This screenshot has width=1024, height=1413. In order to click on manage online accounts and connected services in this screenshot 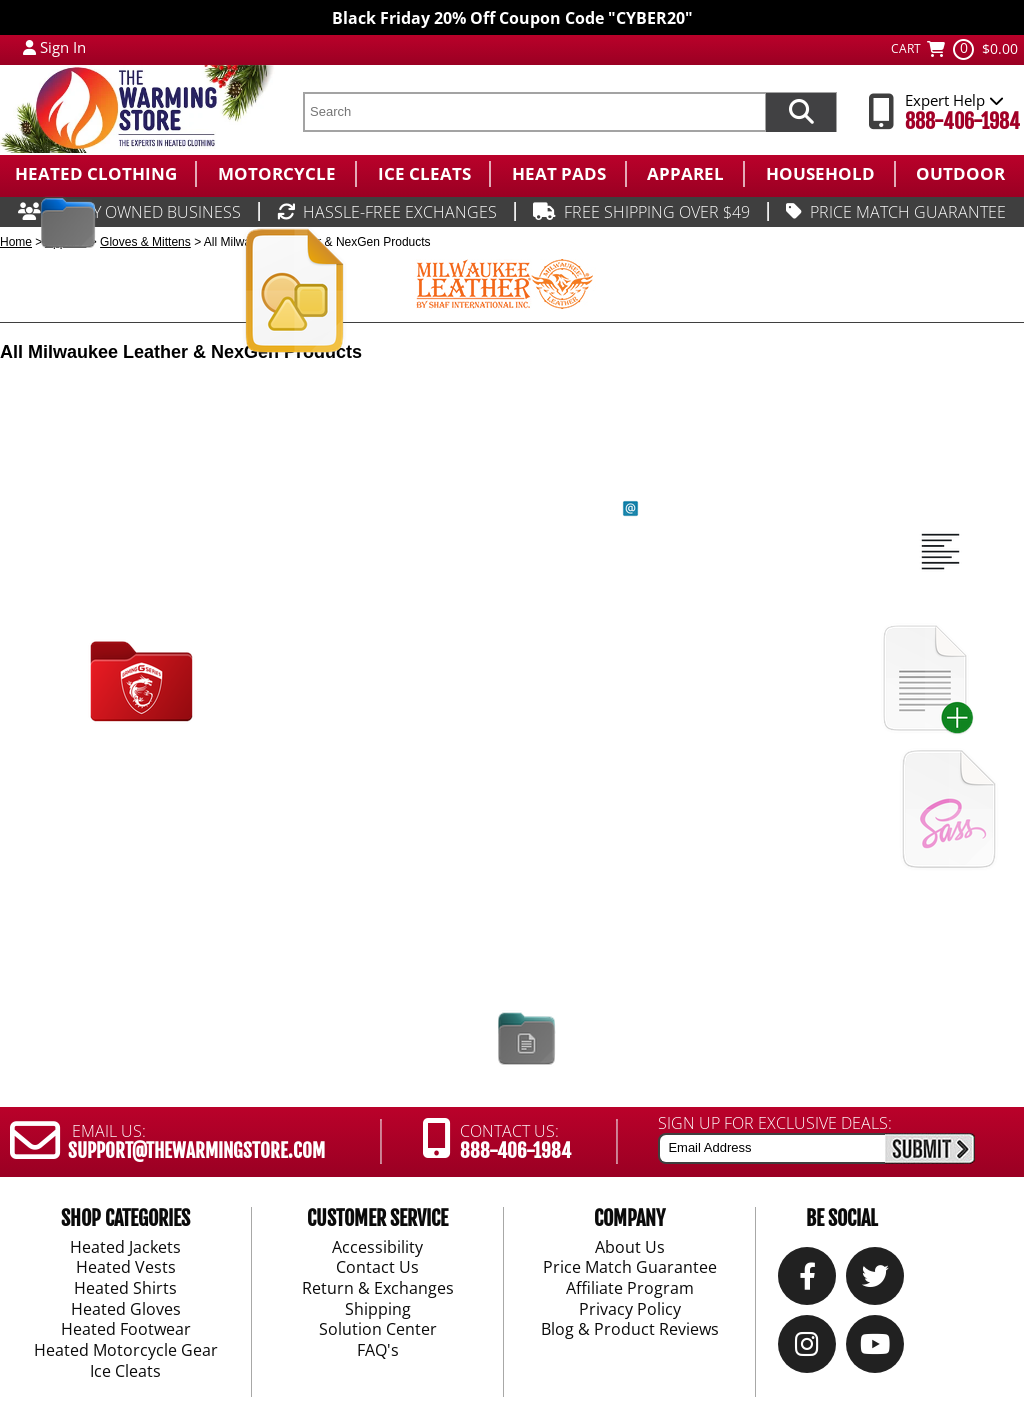, I will do `click(630, 508)`.